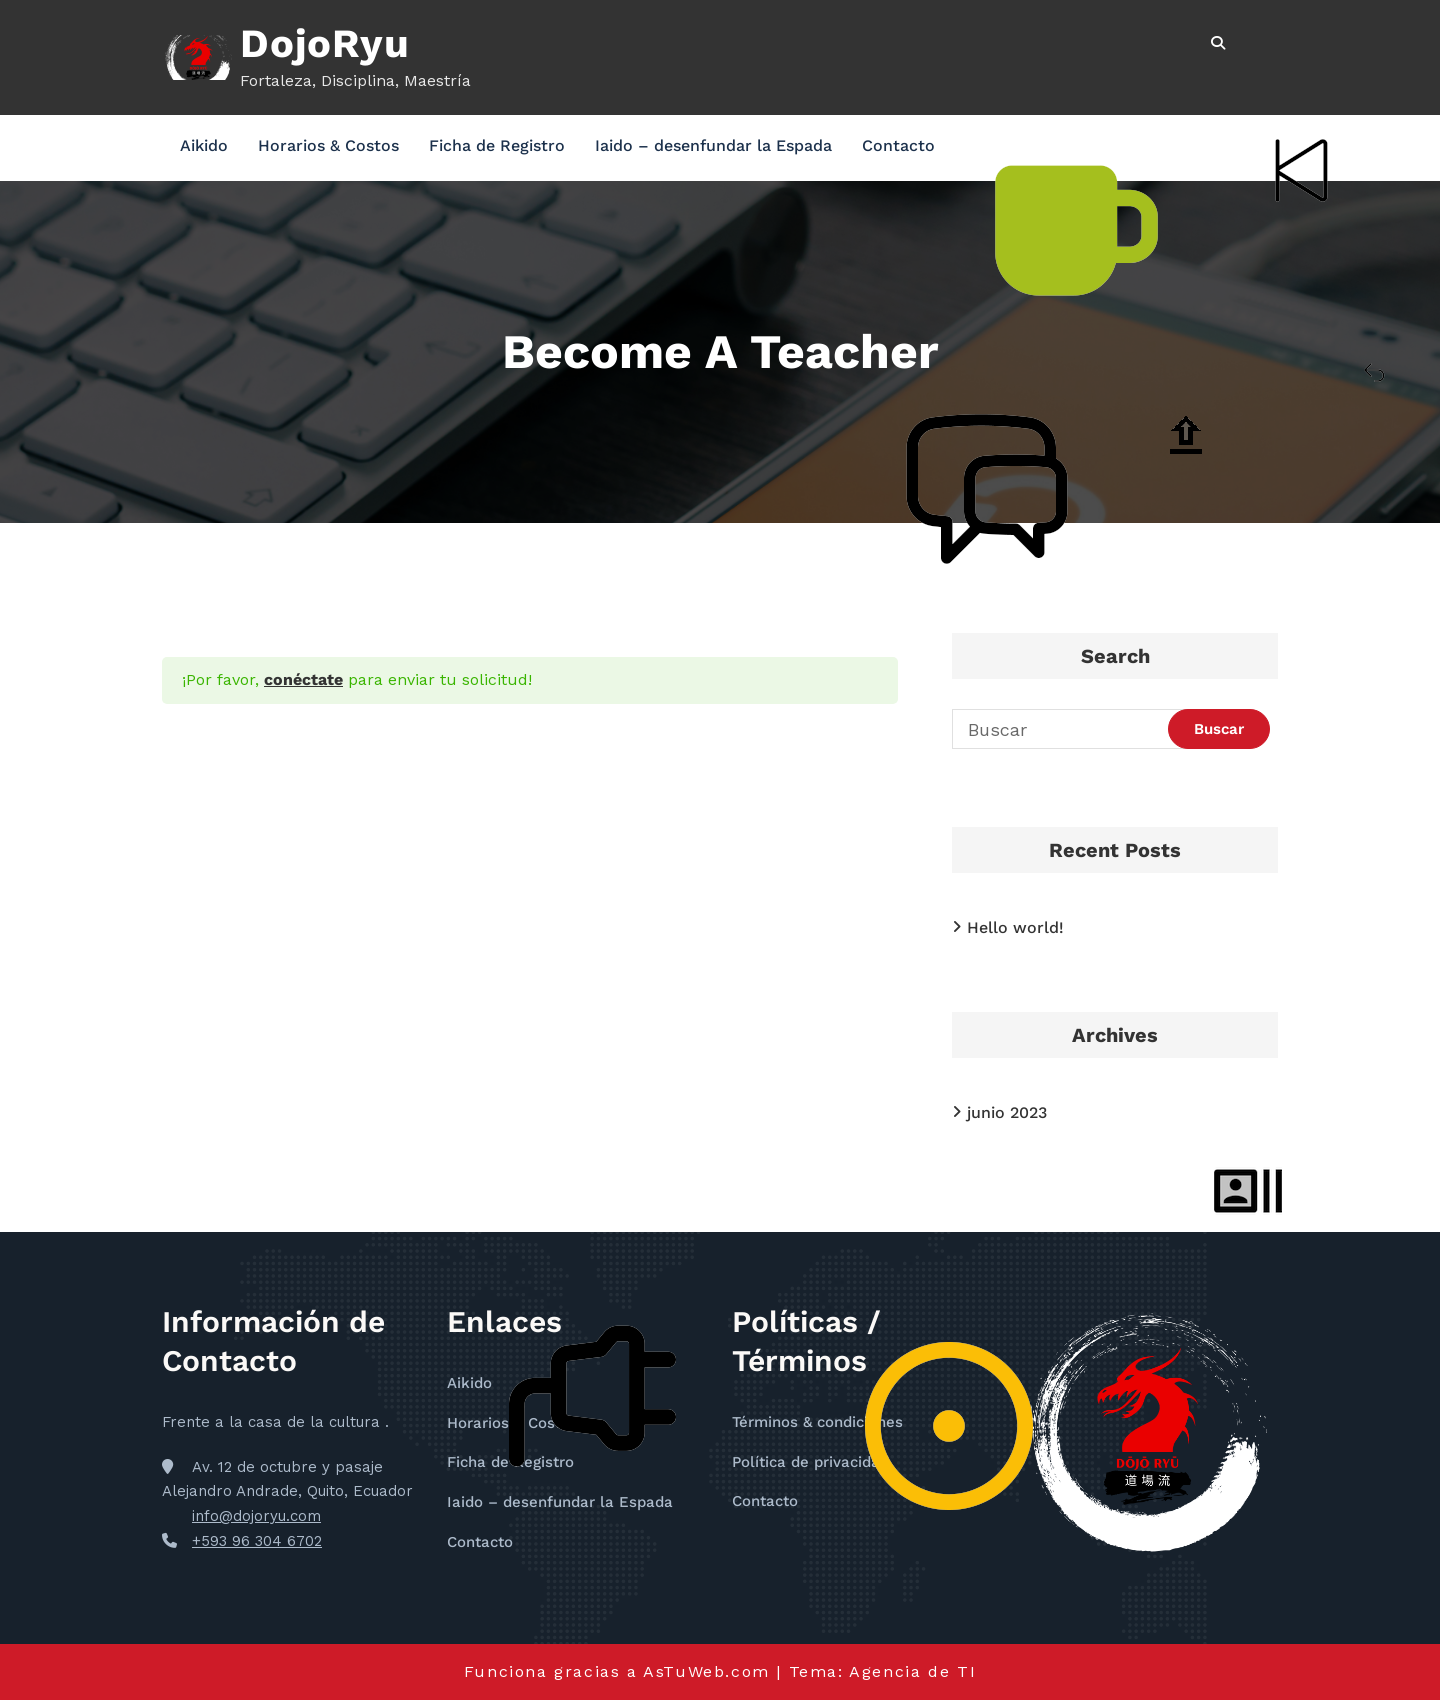 The image size is (1440, 1700). I want to click on access coffee break or break time features, so click(1076, 230).